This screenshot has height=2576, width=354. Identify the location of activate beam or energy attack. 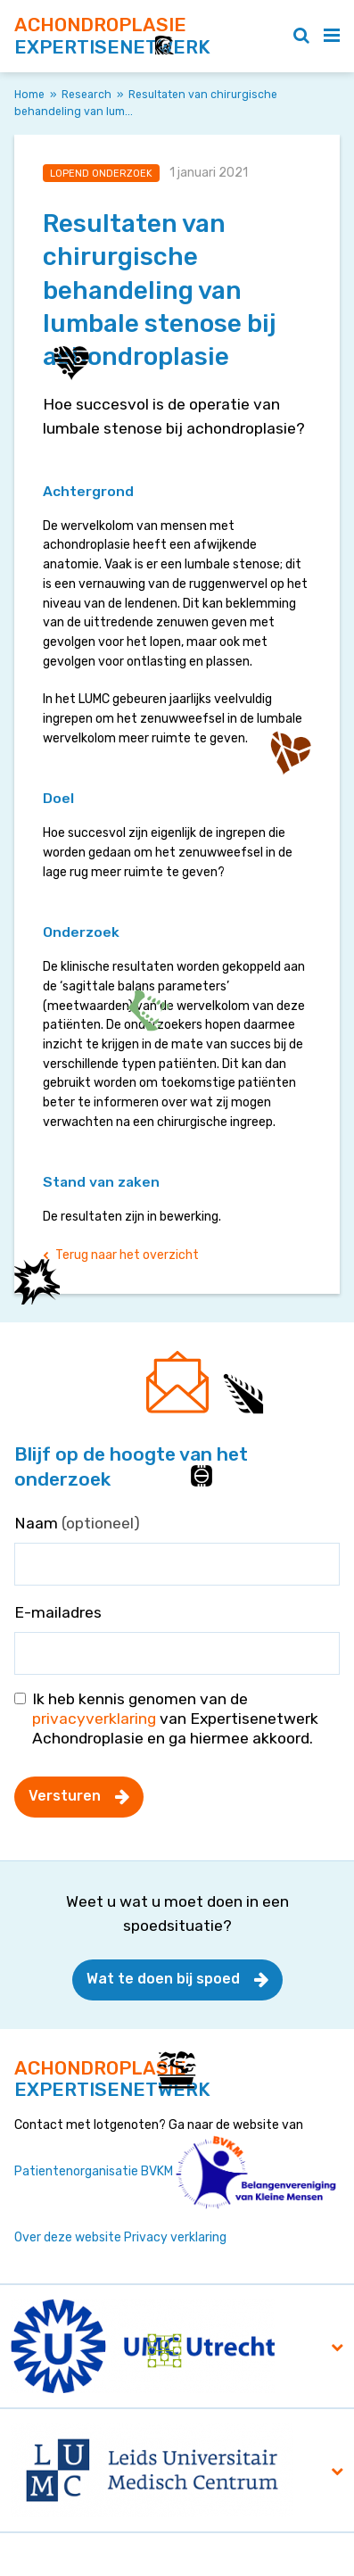
(243, 1394).